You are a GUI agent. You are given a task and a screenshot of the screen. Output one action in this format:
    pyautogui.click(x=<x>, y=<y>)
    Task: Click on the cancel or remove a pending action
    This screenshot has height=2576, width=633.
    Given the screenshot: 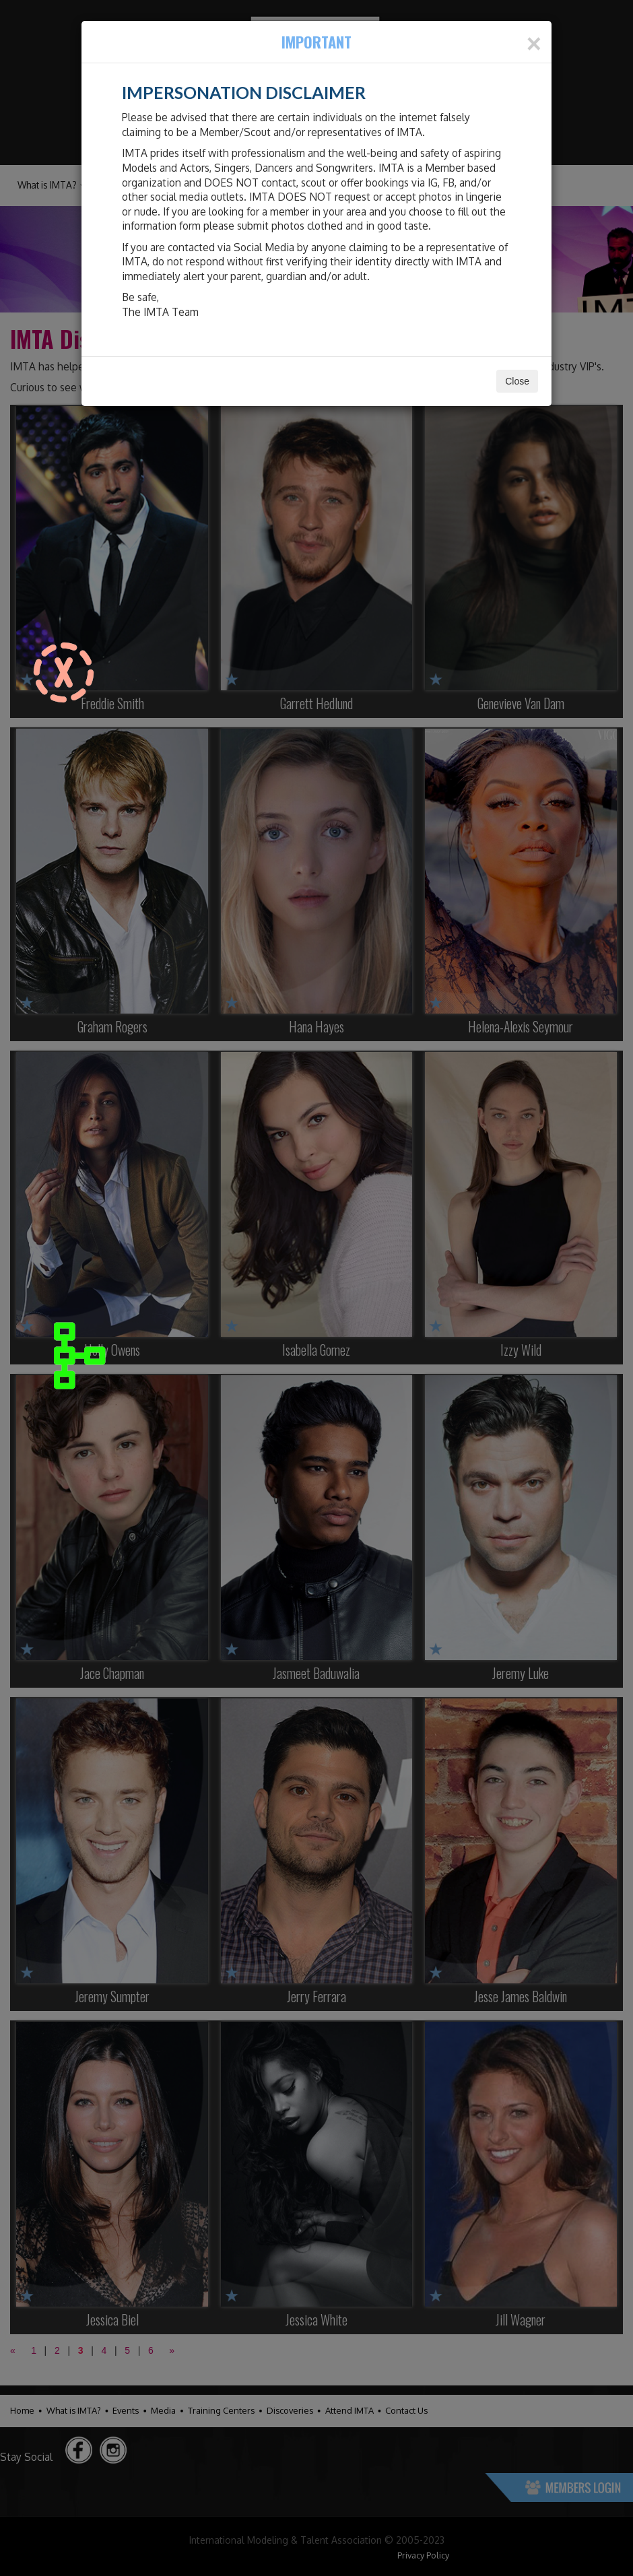 What is the action you would take?
    pyautogui.click(x=63, y=672)
    